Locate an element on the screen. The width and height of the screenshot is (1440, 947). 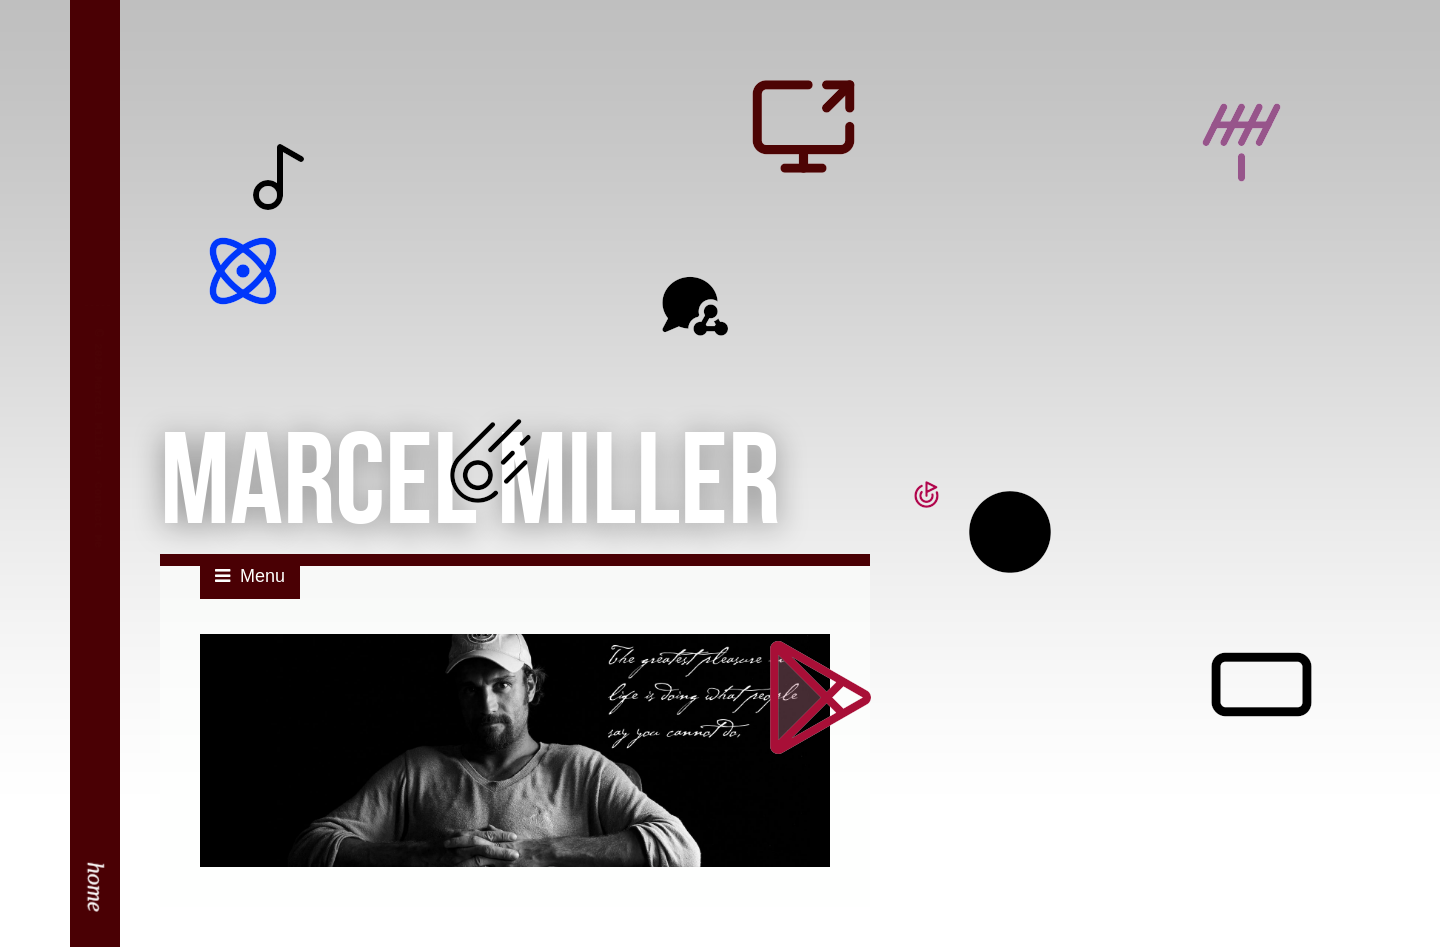
indicates a crash or system error is located at coordinates (490, 462).